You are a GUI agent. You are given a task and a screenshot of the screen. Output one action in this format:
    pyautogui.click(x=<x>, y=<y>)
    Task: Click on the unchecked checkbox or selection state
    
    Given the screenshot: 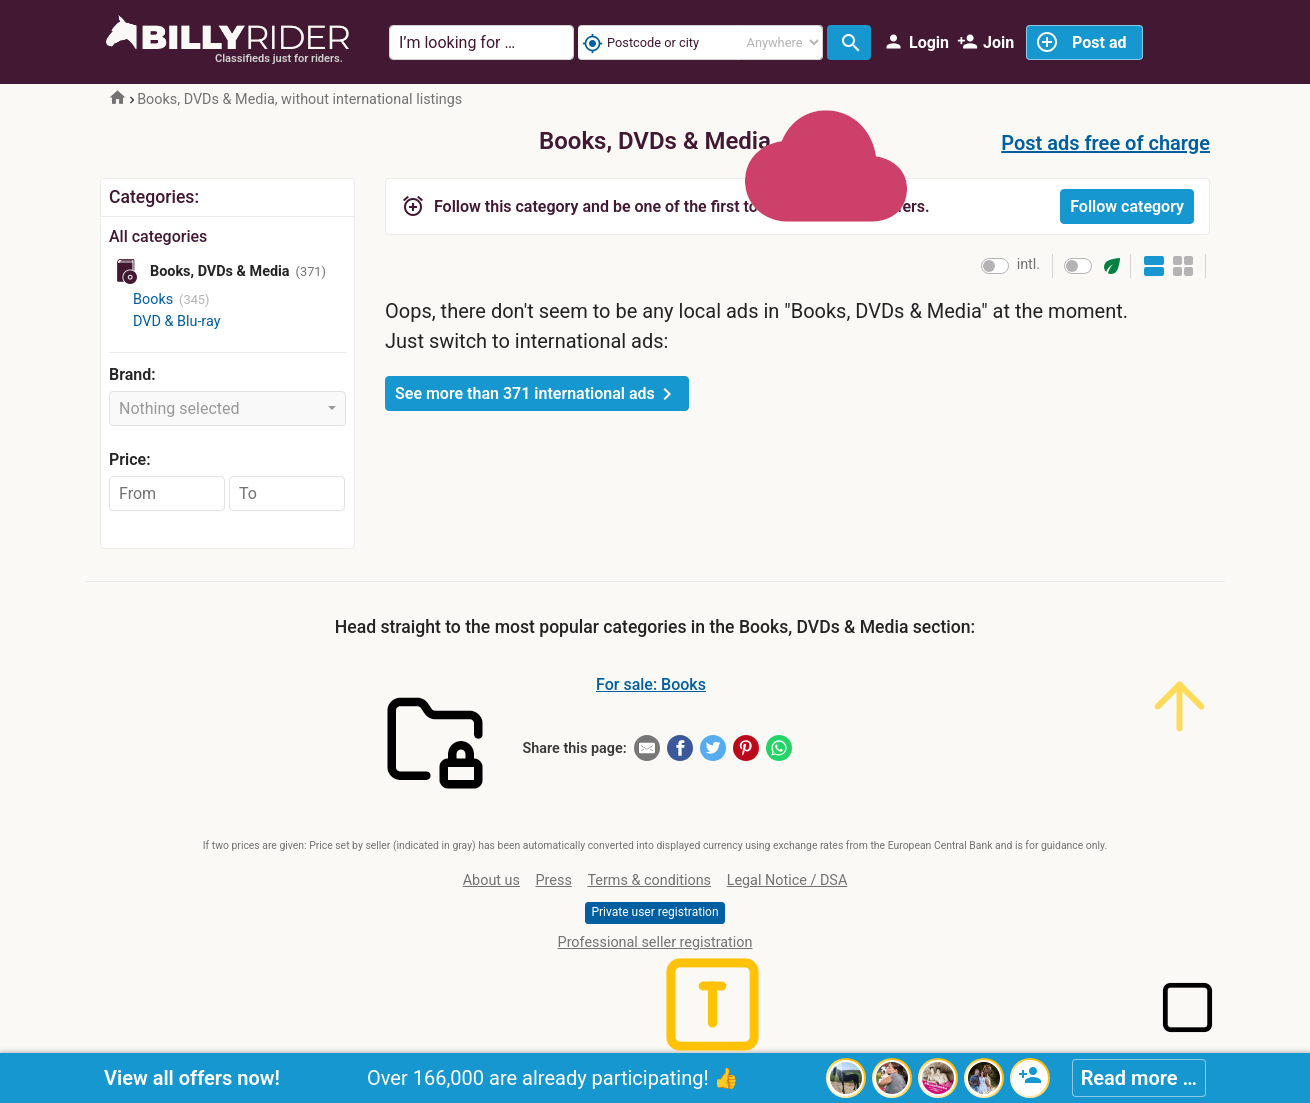 What is the action you would take?
    pyautogui.click(x=1187, y=1007)
    